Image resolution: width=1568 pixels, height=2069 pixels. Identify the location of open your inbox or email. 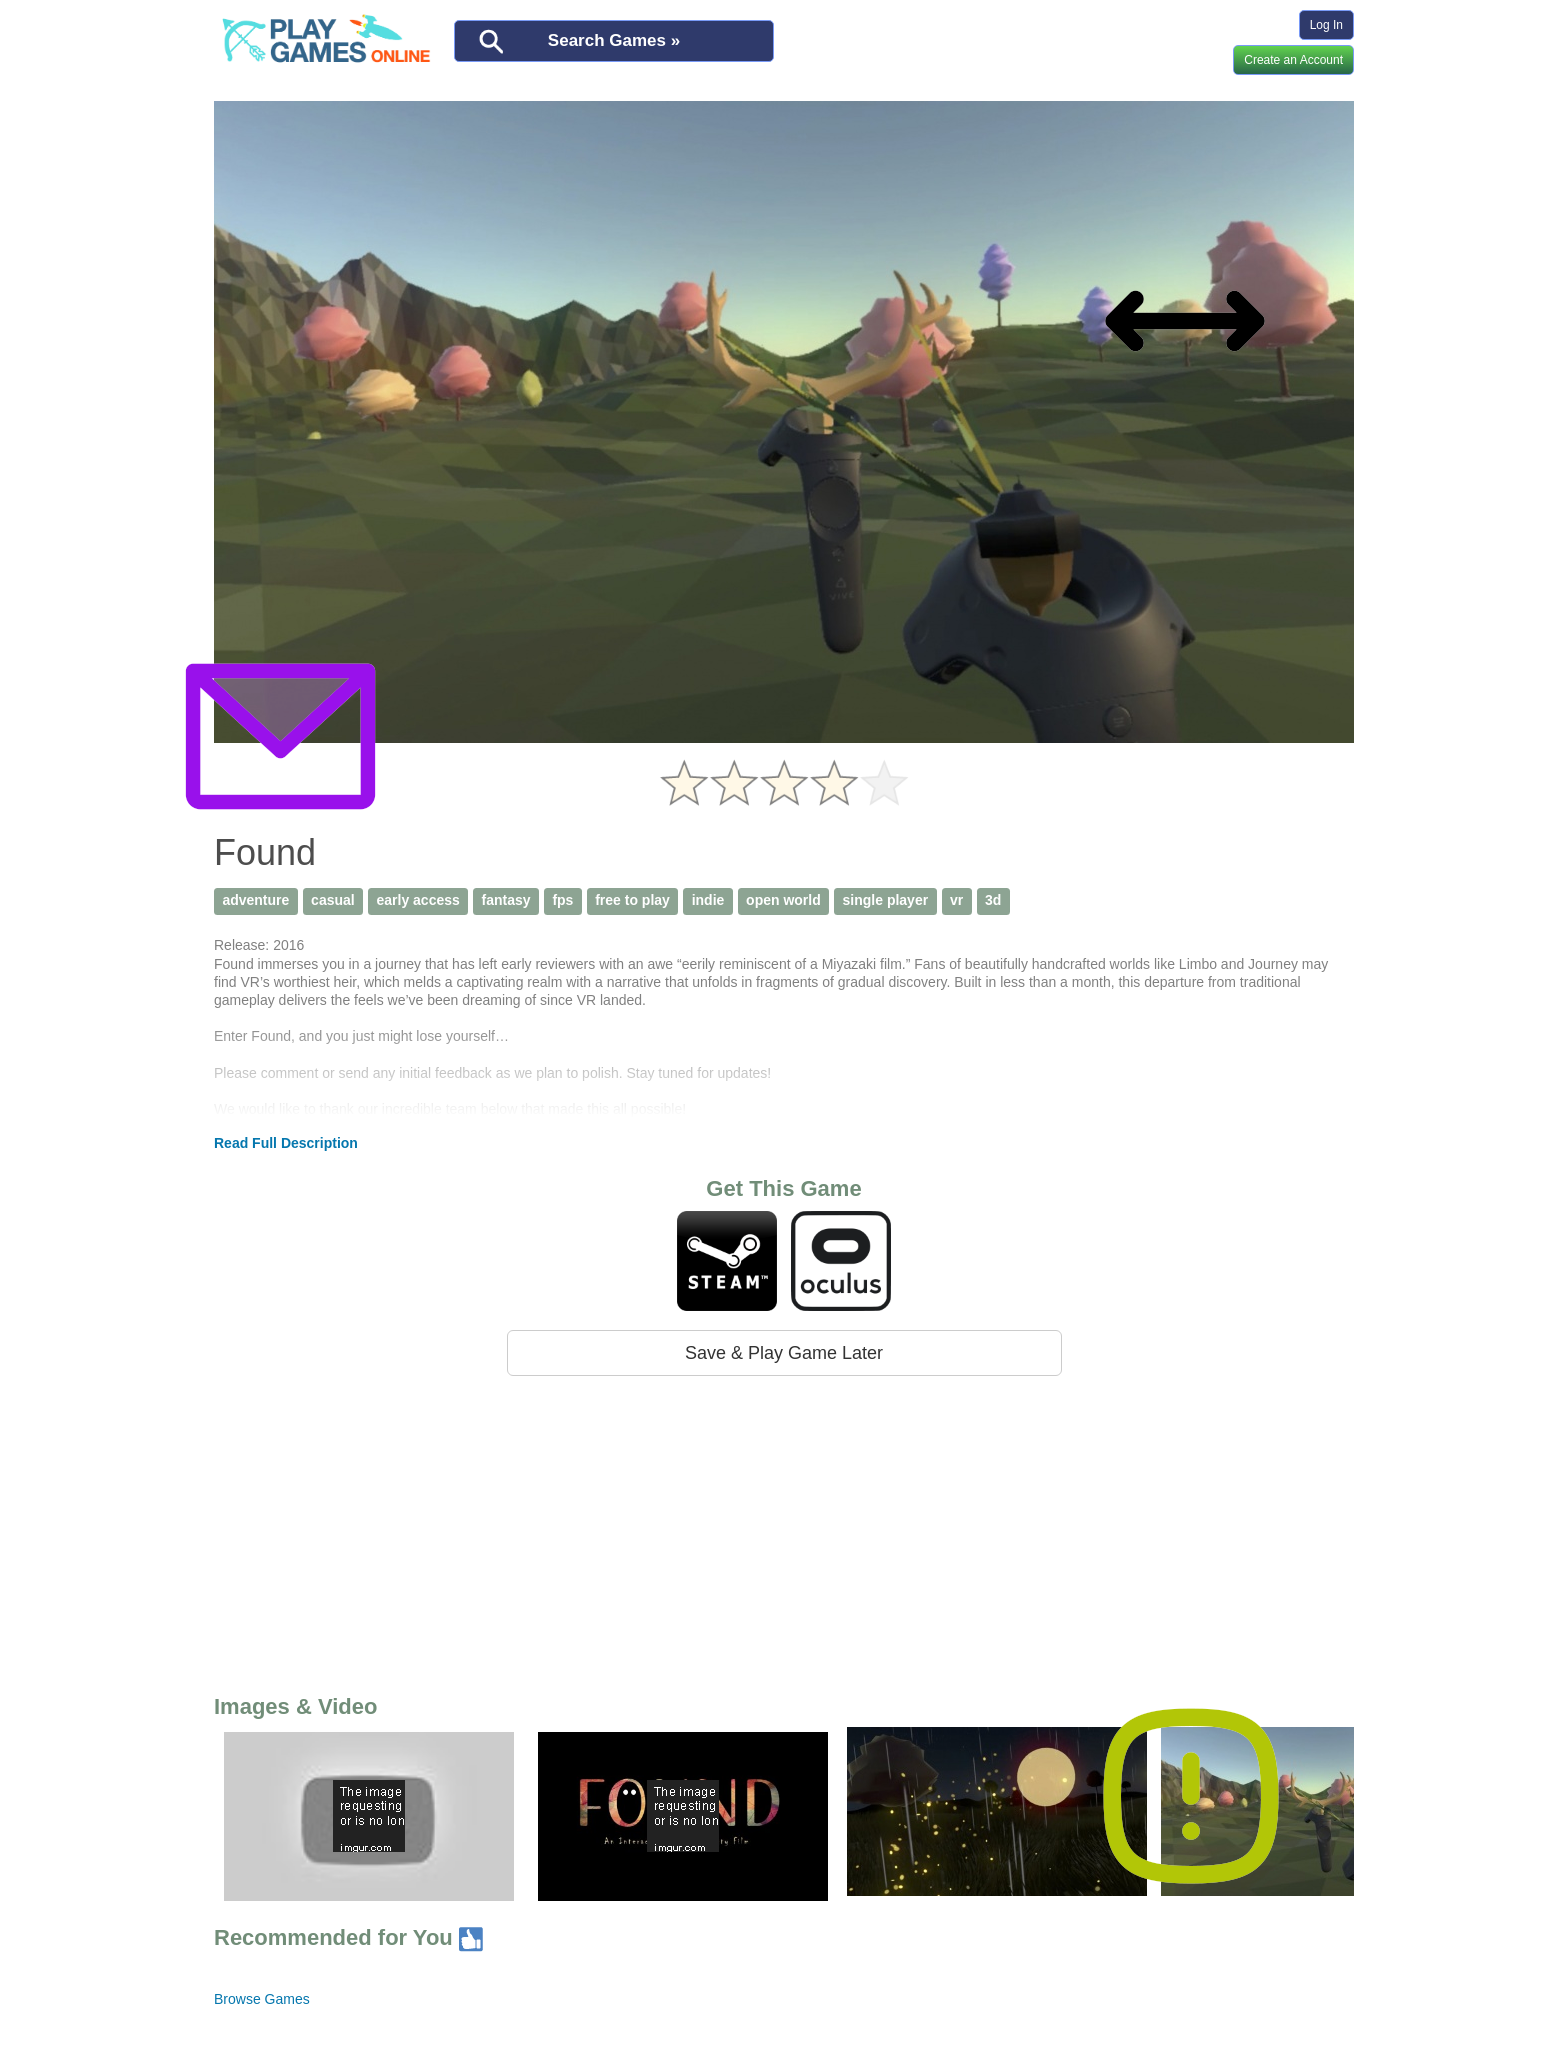
(280, 736).